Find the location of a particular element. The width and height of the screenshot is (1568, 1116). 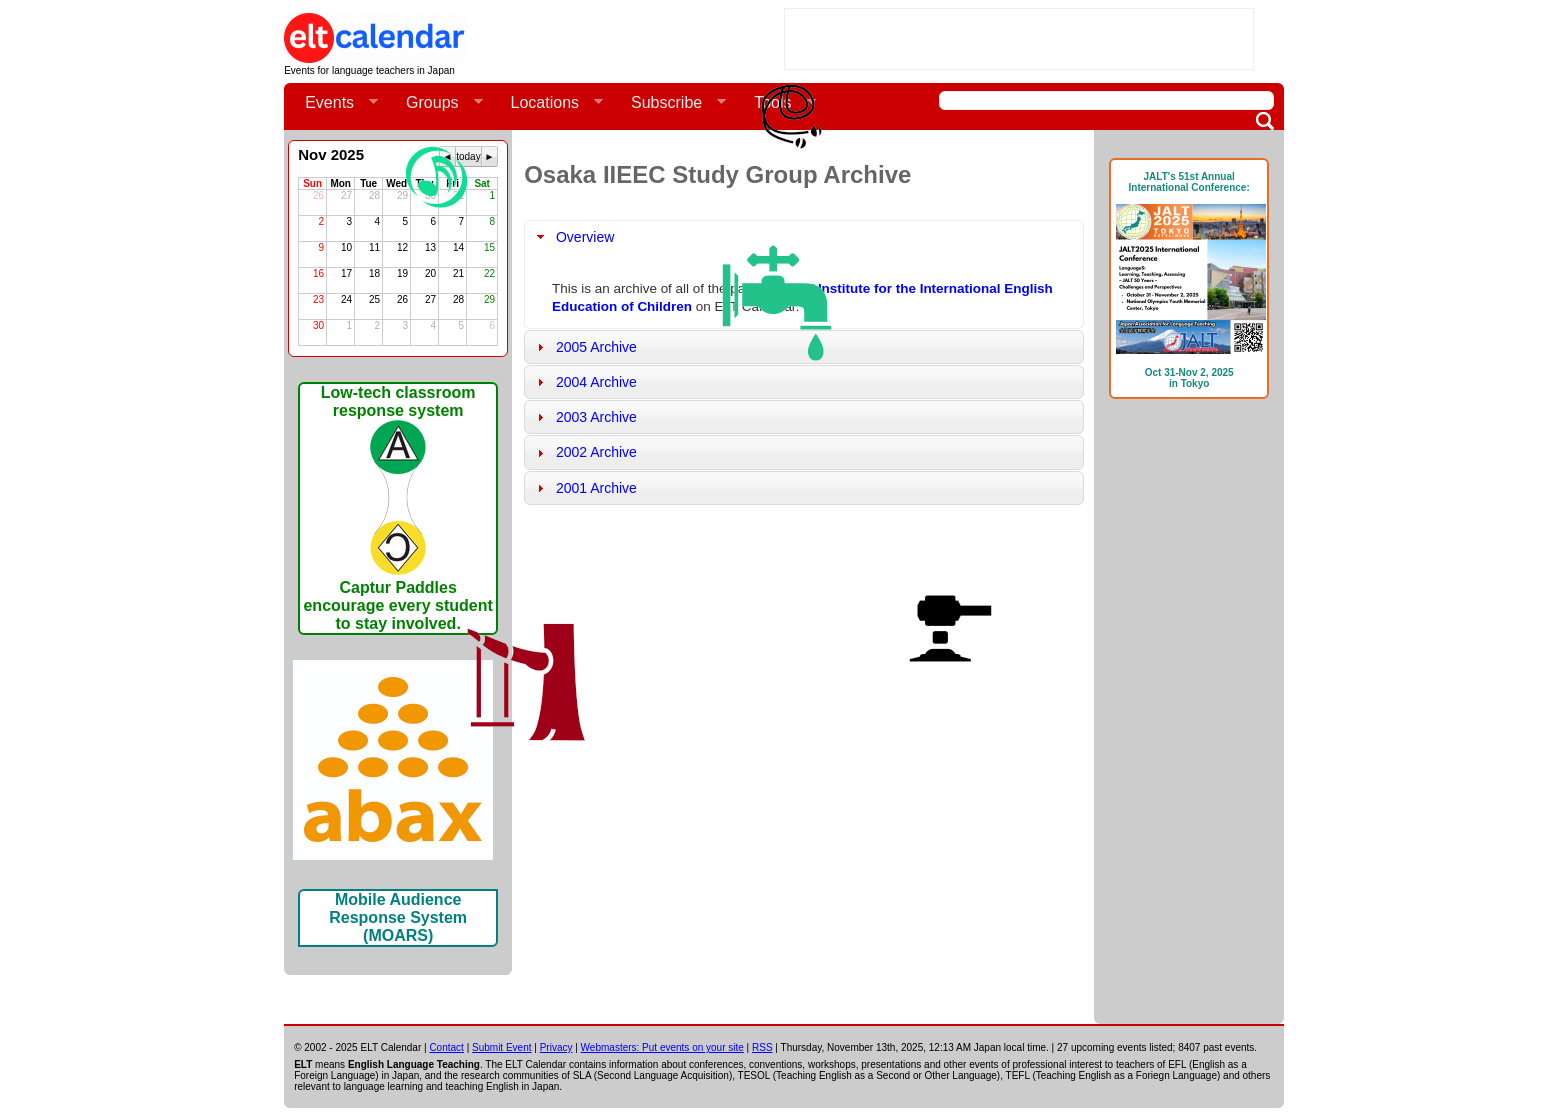

turret defense unit in a strategy game is located at coordinates (950, 628).